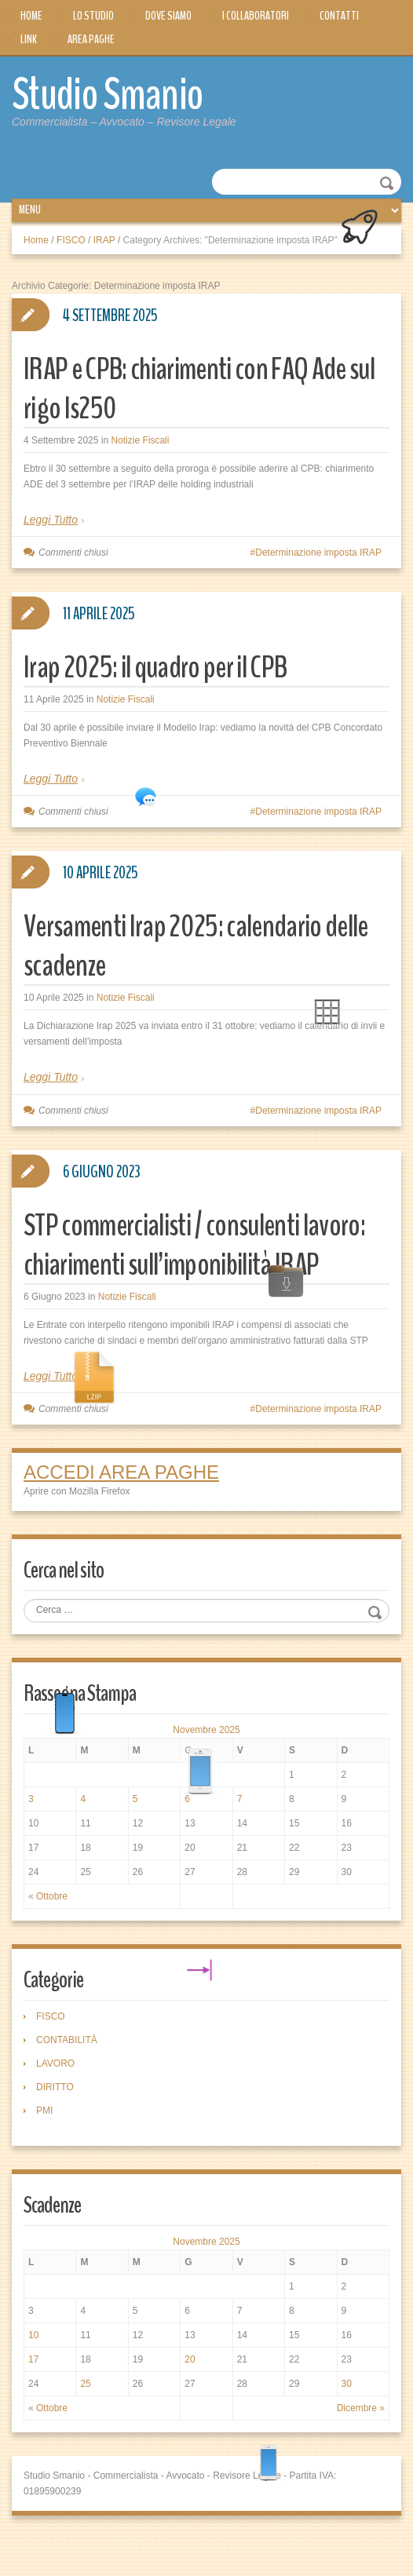 This screenshot has width=413, height=2576. Describe the element at coordinates (286, 1281) in the screenshot. I see `open downloads folder` at that location.